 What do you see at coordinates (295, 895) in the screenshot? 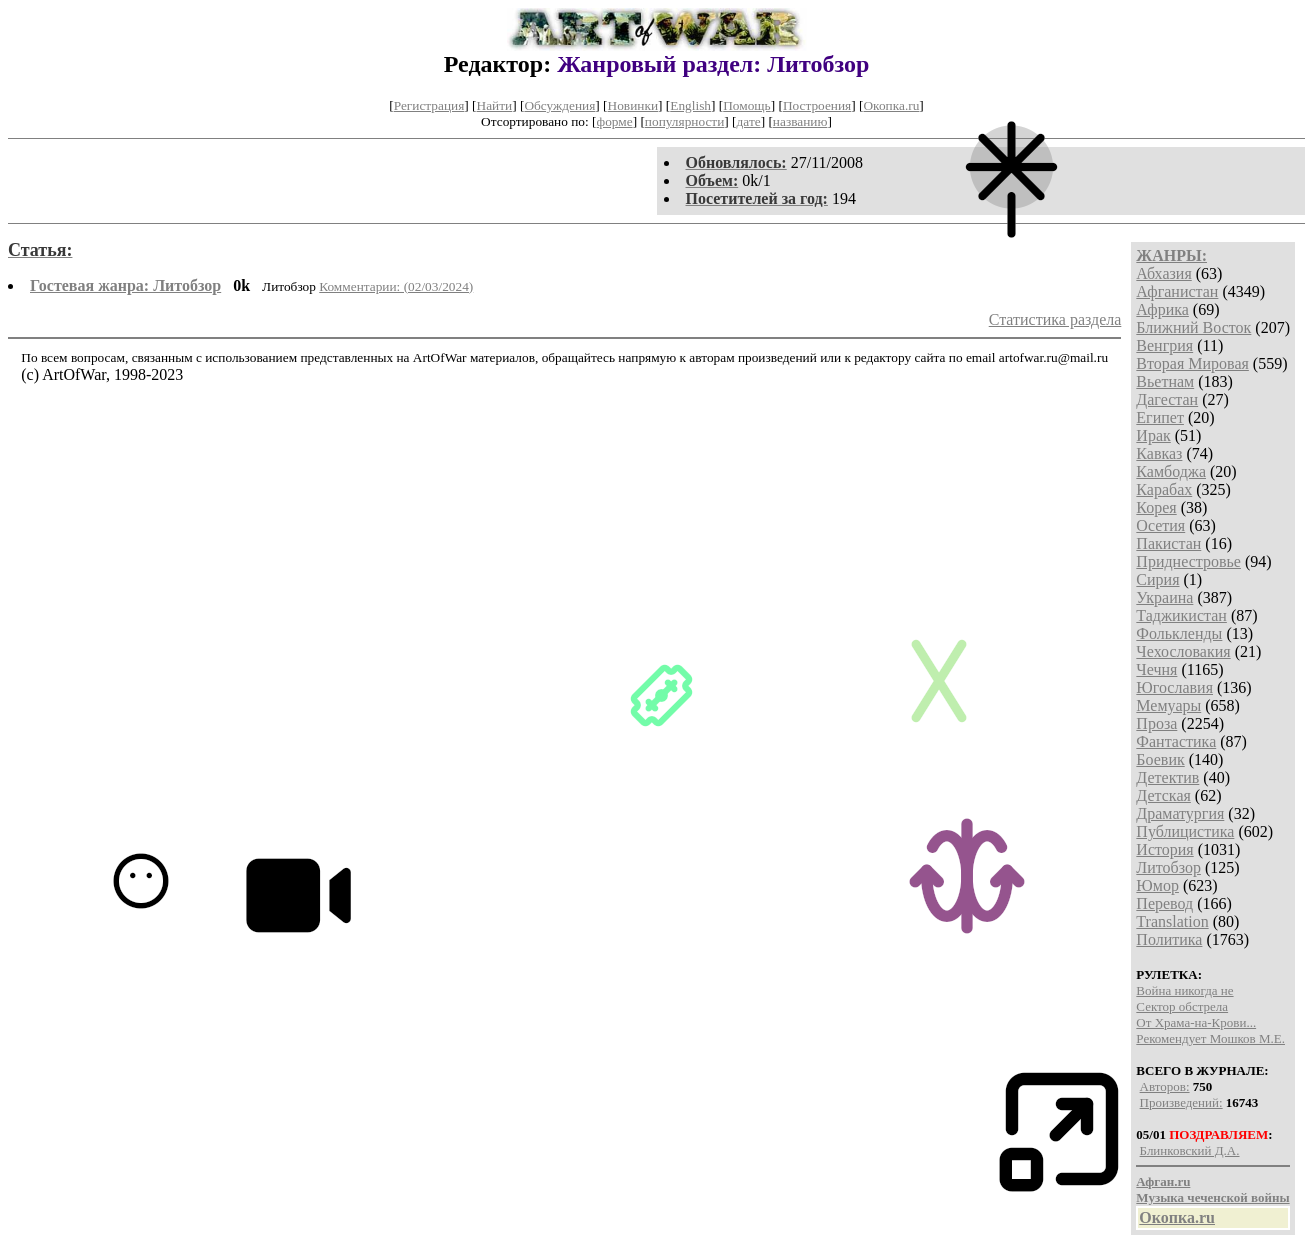
I see `start a video call` at bounding box center [295, 895].